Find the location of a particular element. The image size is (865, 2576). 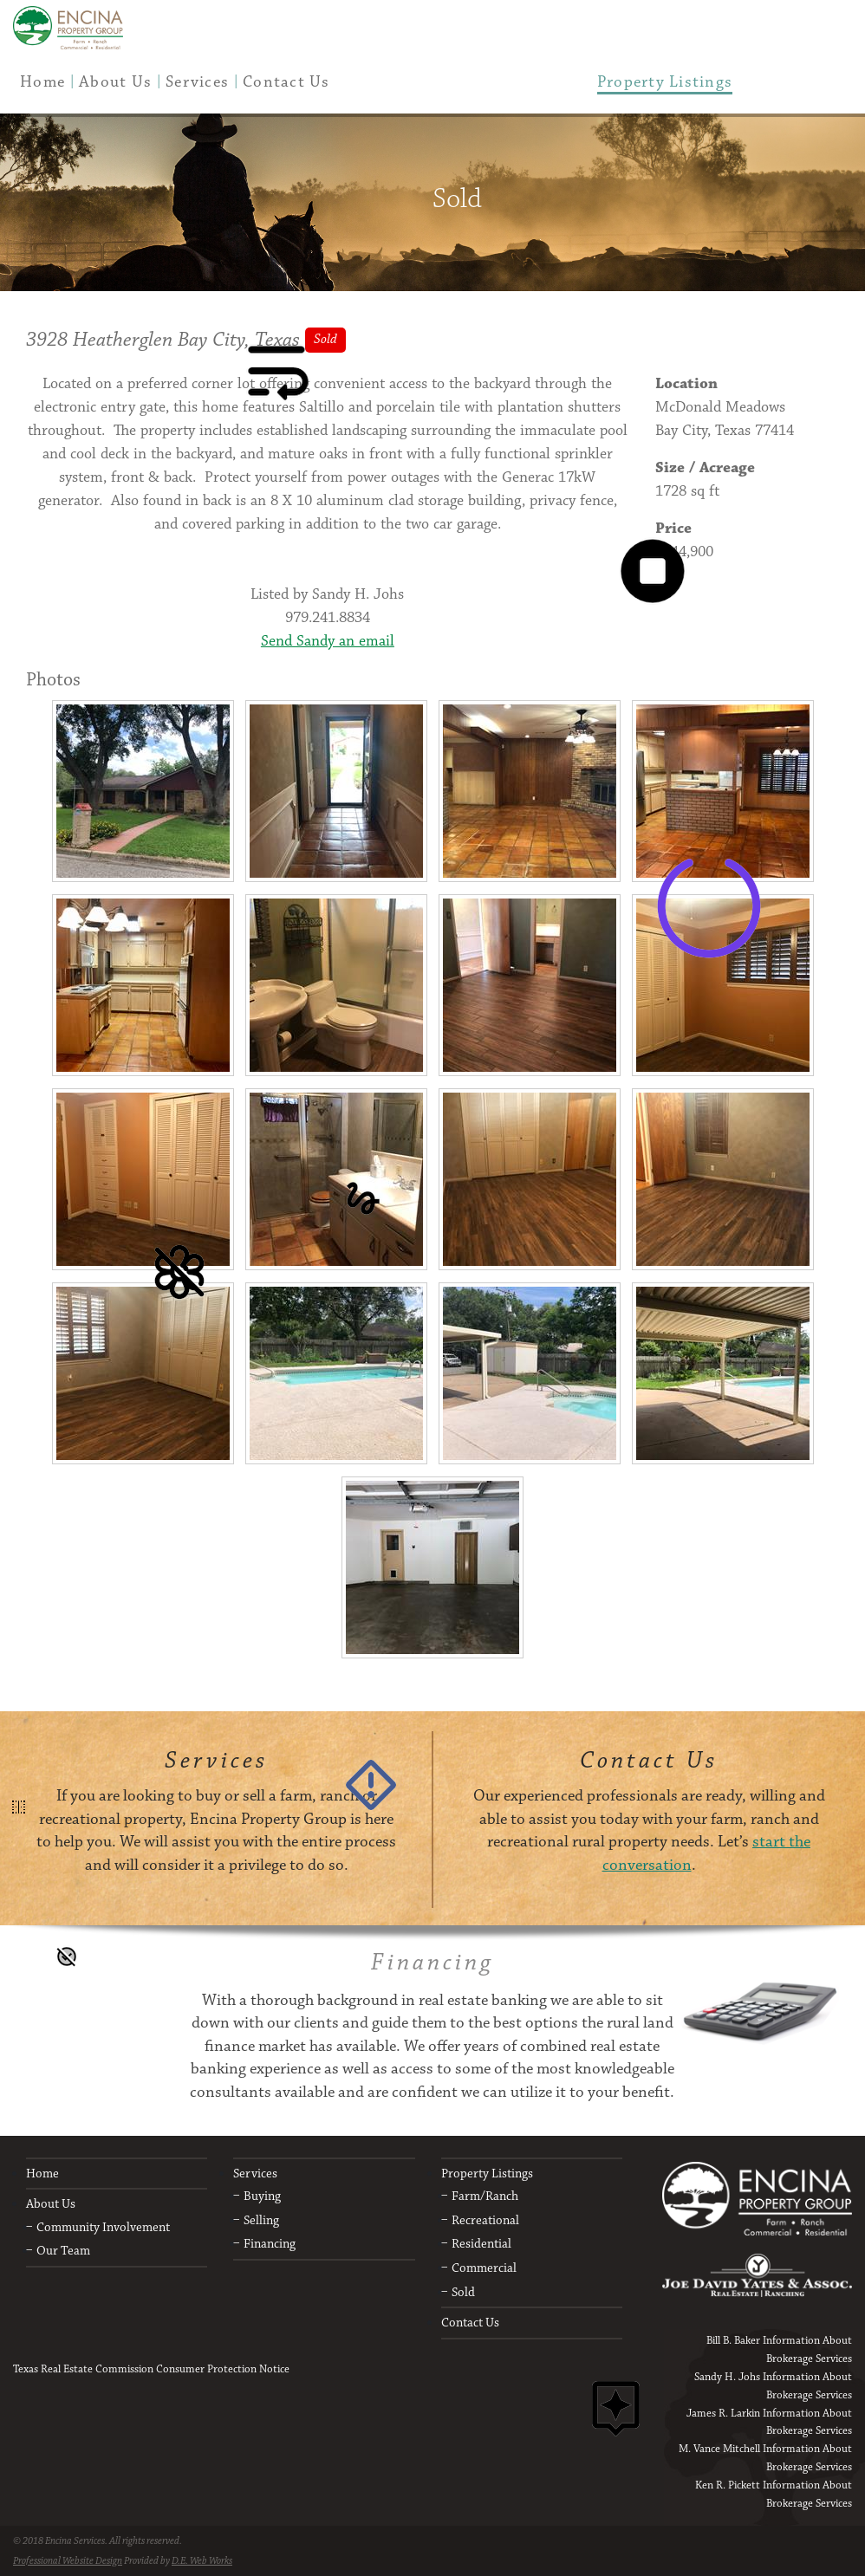

access gesture controls or settings is located at coordinates (363, 1198).